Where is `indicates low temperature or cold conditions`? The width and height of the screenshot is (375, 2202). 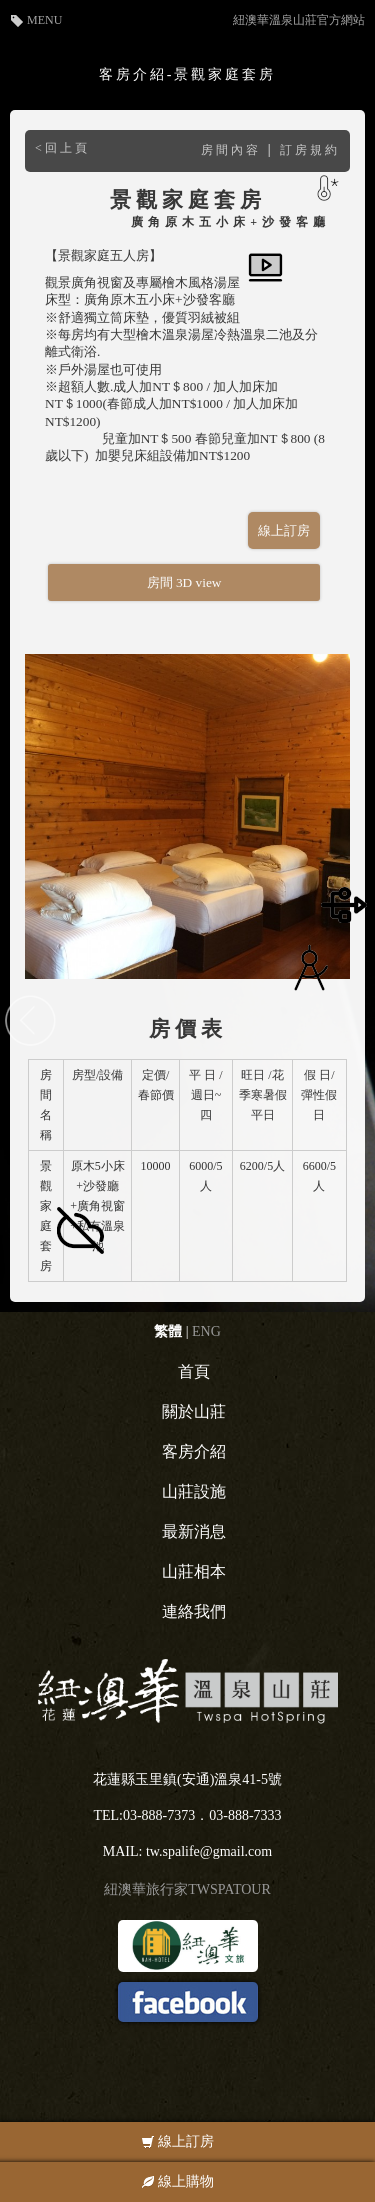 indicates low temperature or cold conditions is located at coordinates (325, 188).